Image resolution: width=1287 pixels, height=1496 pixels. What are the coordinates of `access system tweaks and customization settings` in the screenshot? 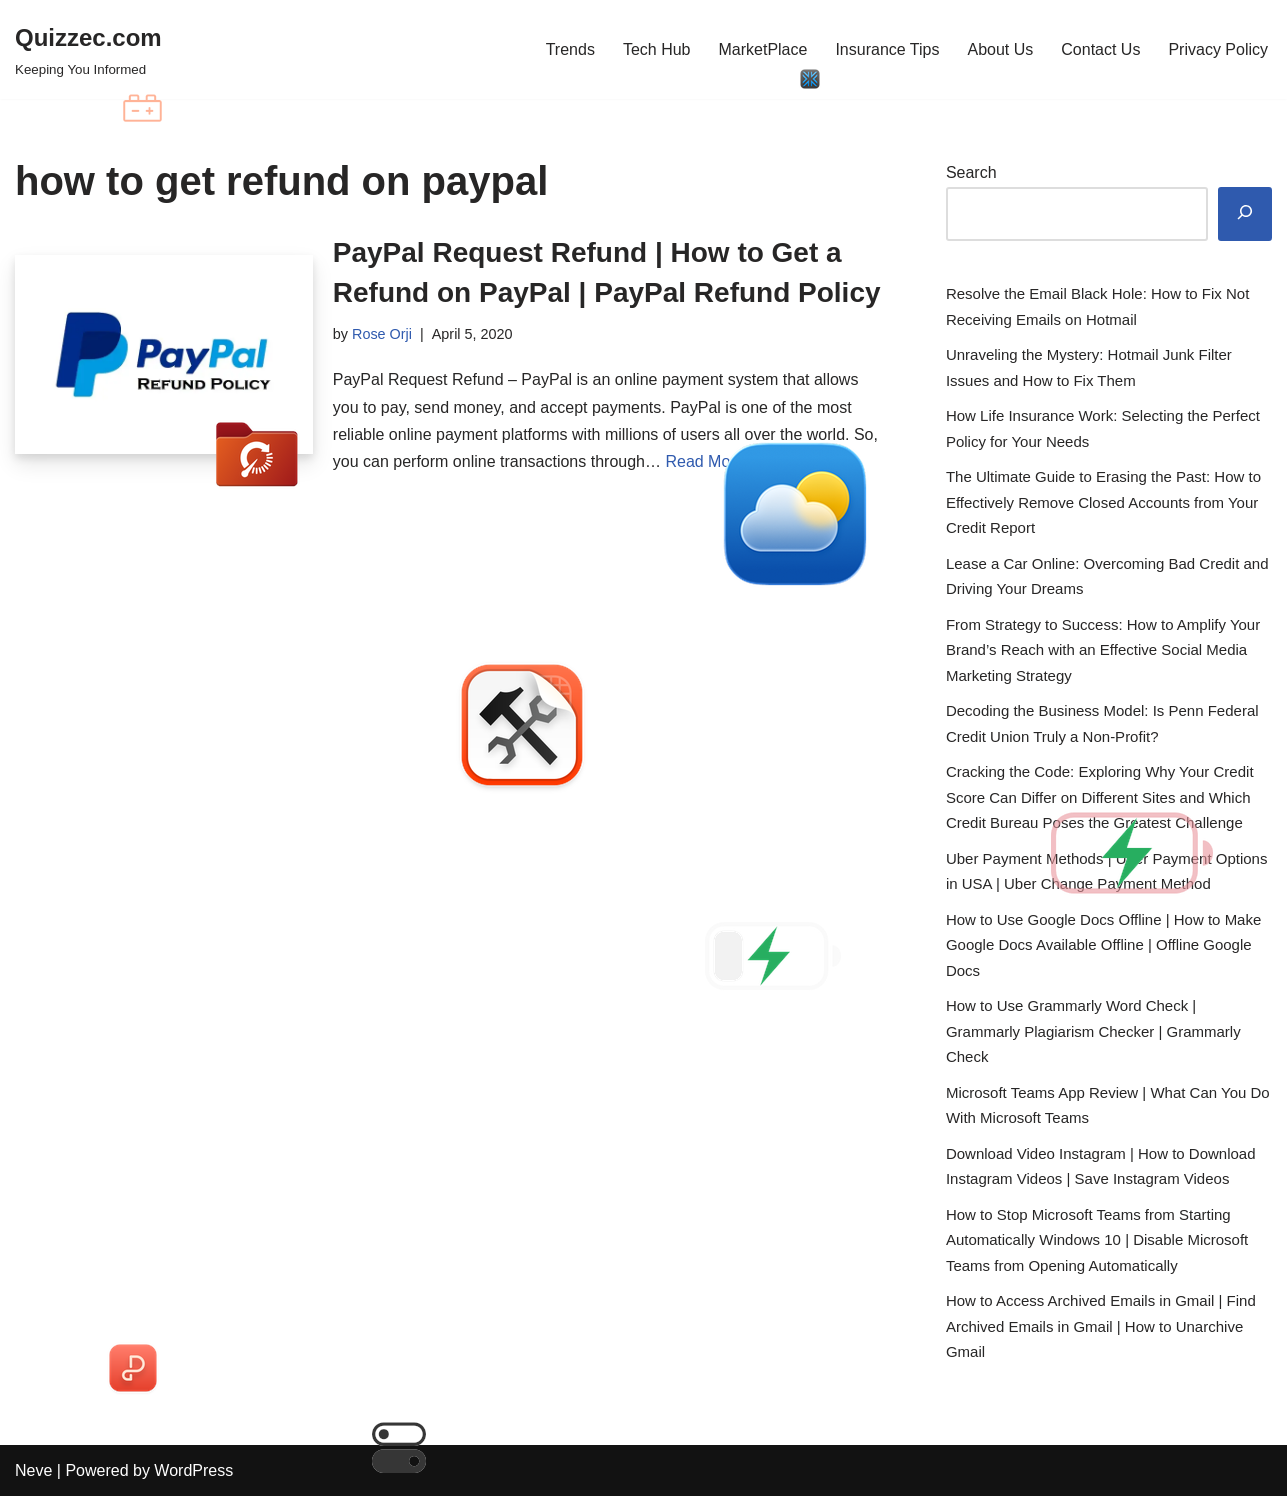 It's located at (399, 1446).